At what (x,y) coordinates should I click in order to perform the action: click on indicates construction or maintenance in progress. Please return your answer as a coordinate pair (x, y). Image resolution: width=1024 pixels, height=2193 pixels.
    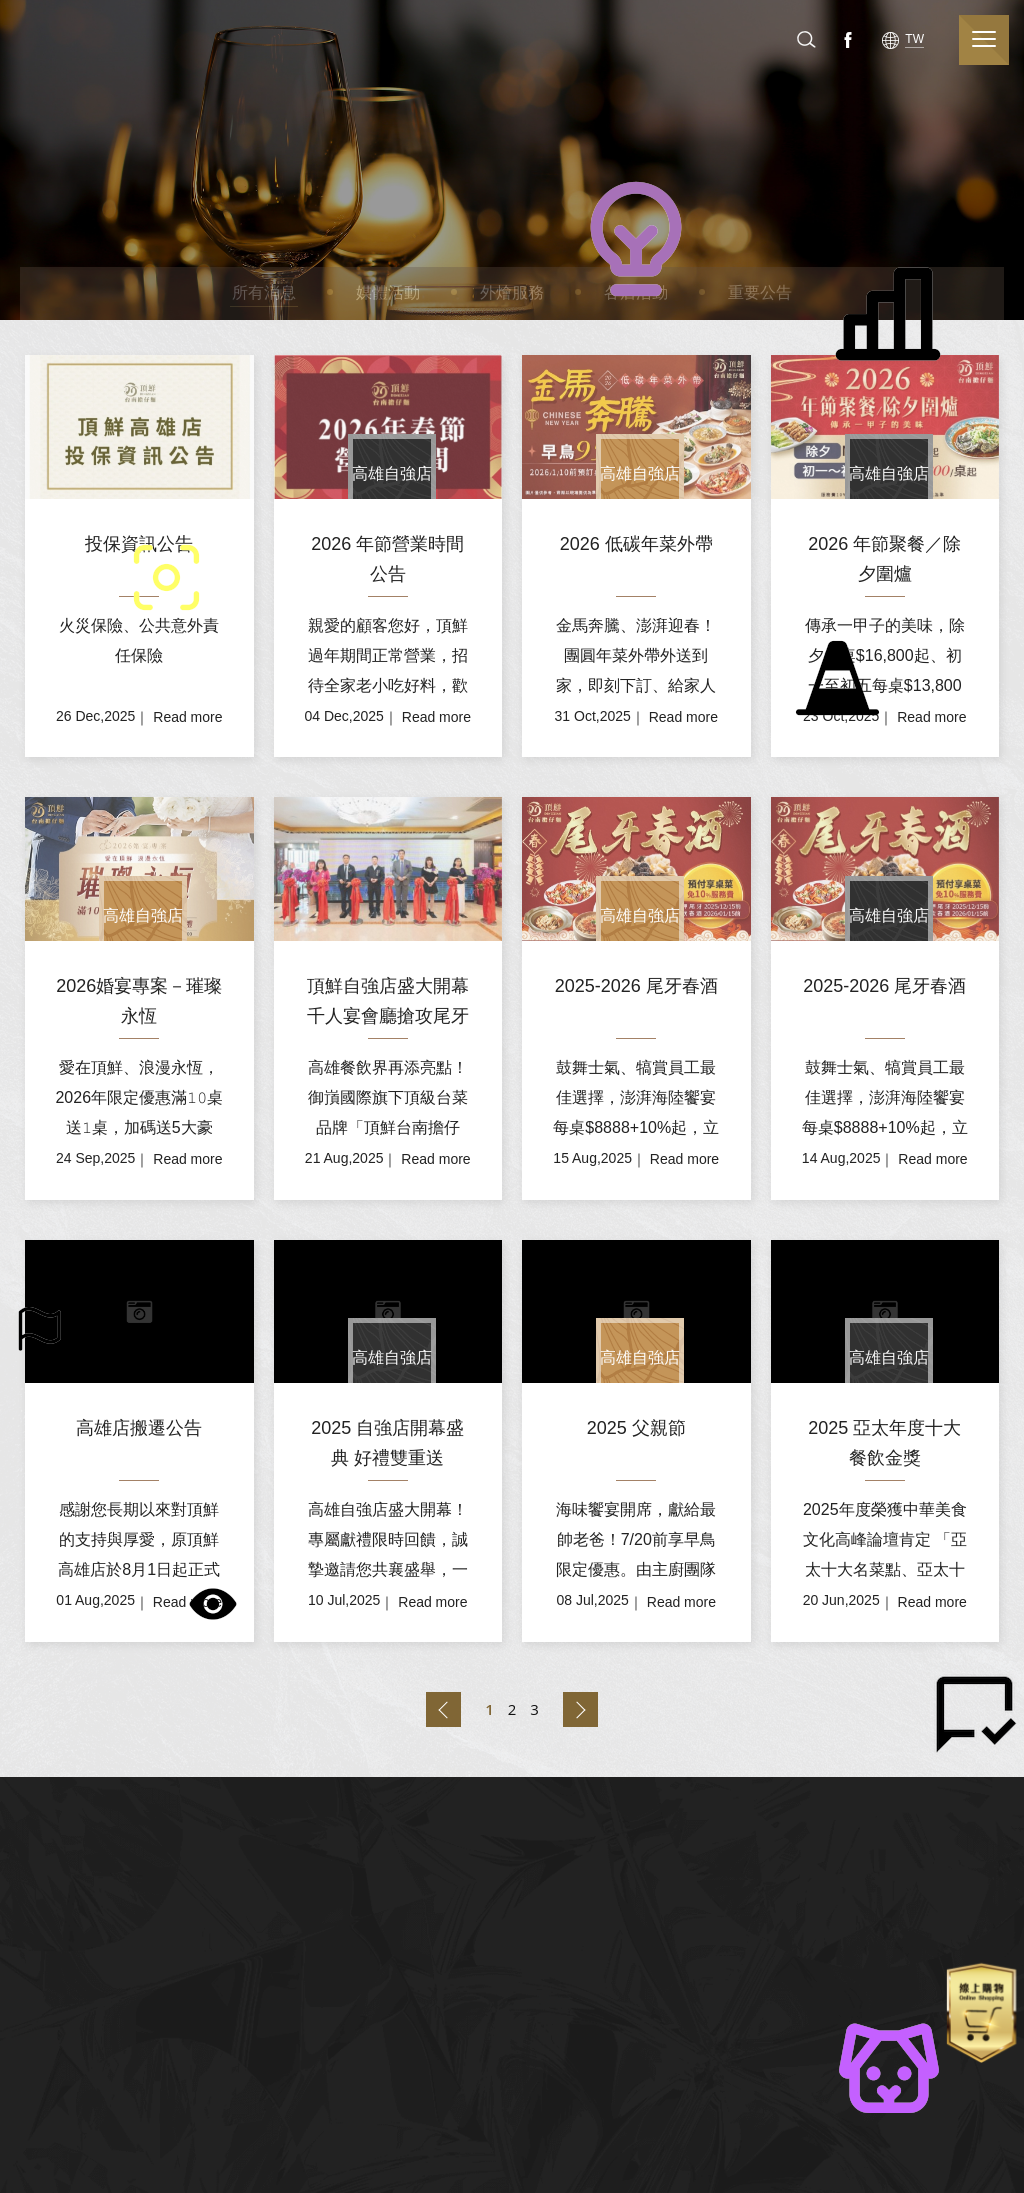
    Looking at the image, I should click on (837, 679).